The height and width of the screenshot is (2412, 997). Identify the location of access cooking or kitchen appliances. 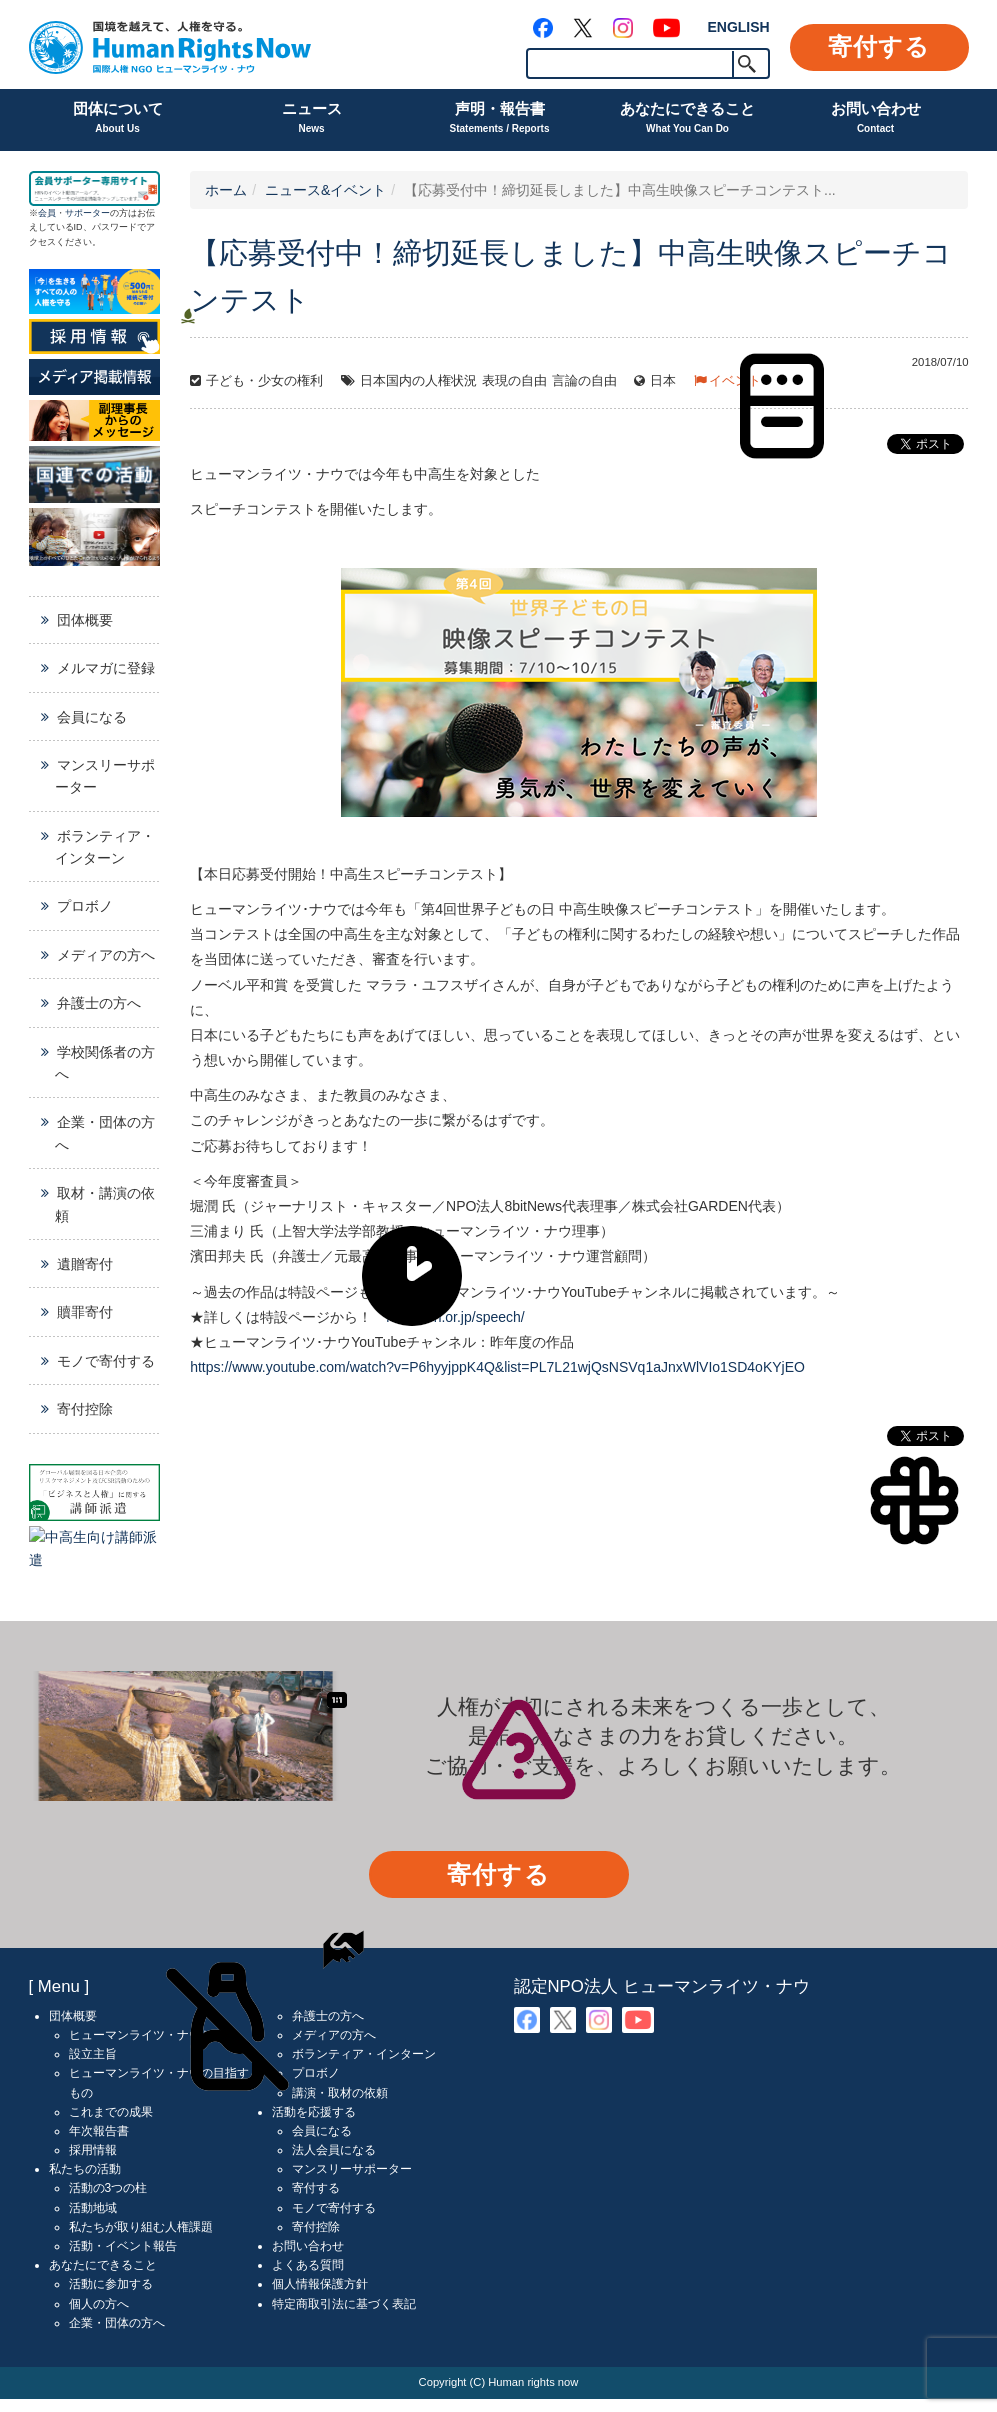
(782, 406).